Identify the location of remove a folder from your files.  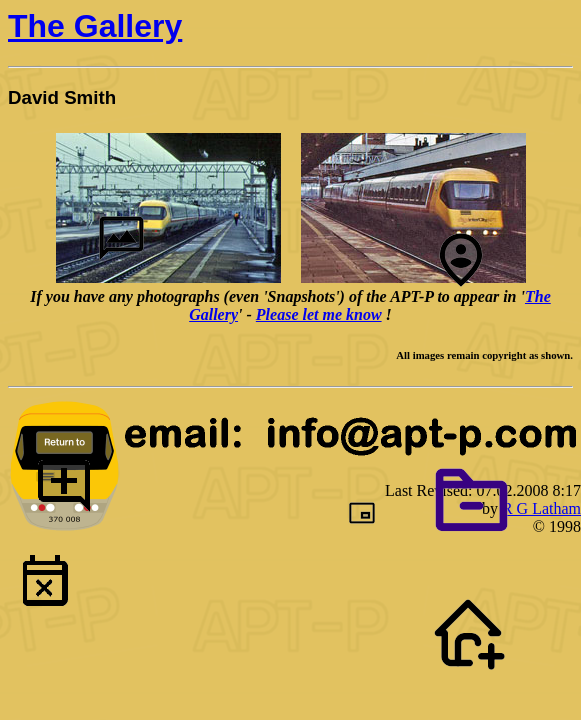
(471, 500).